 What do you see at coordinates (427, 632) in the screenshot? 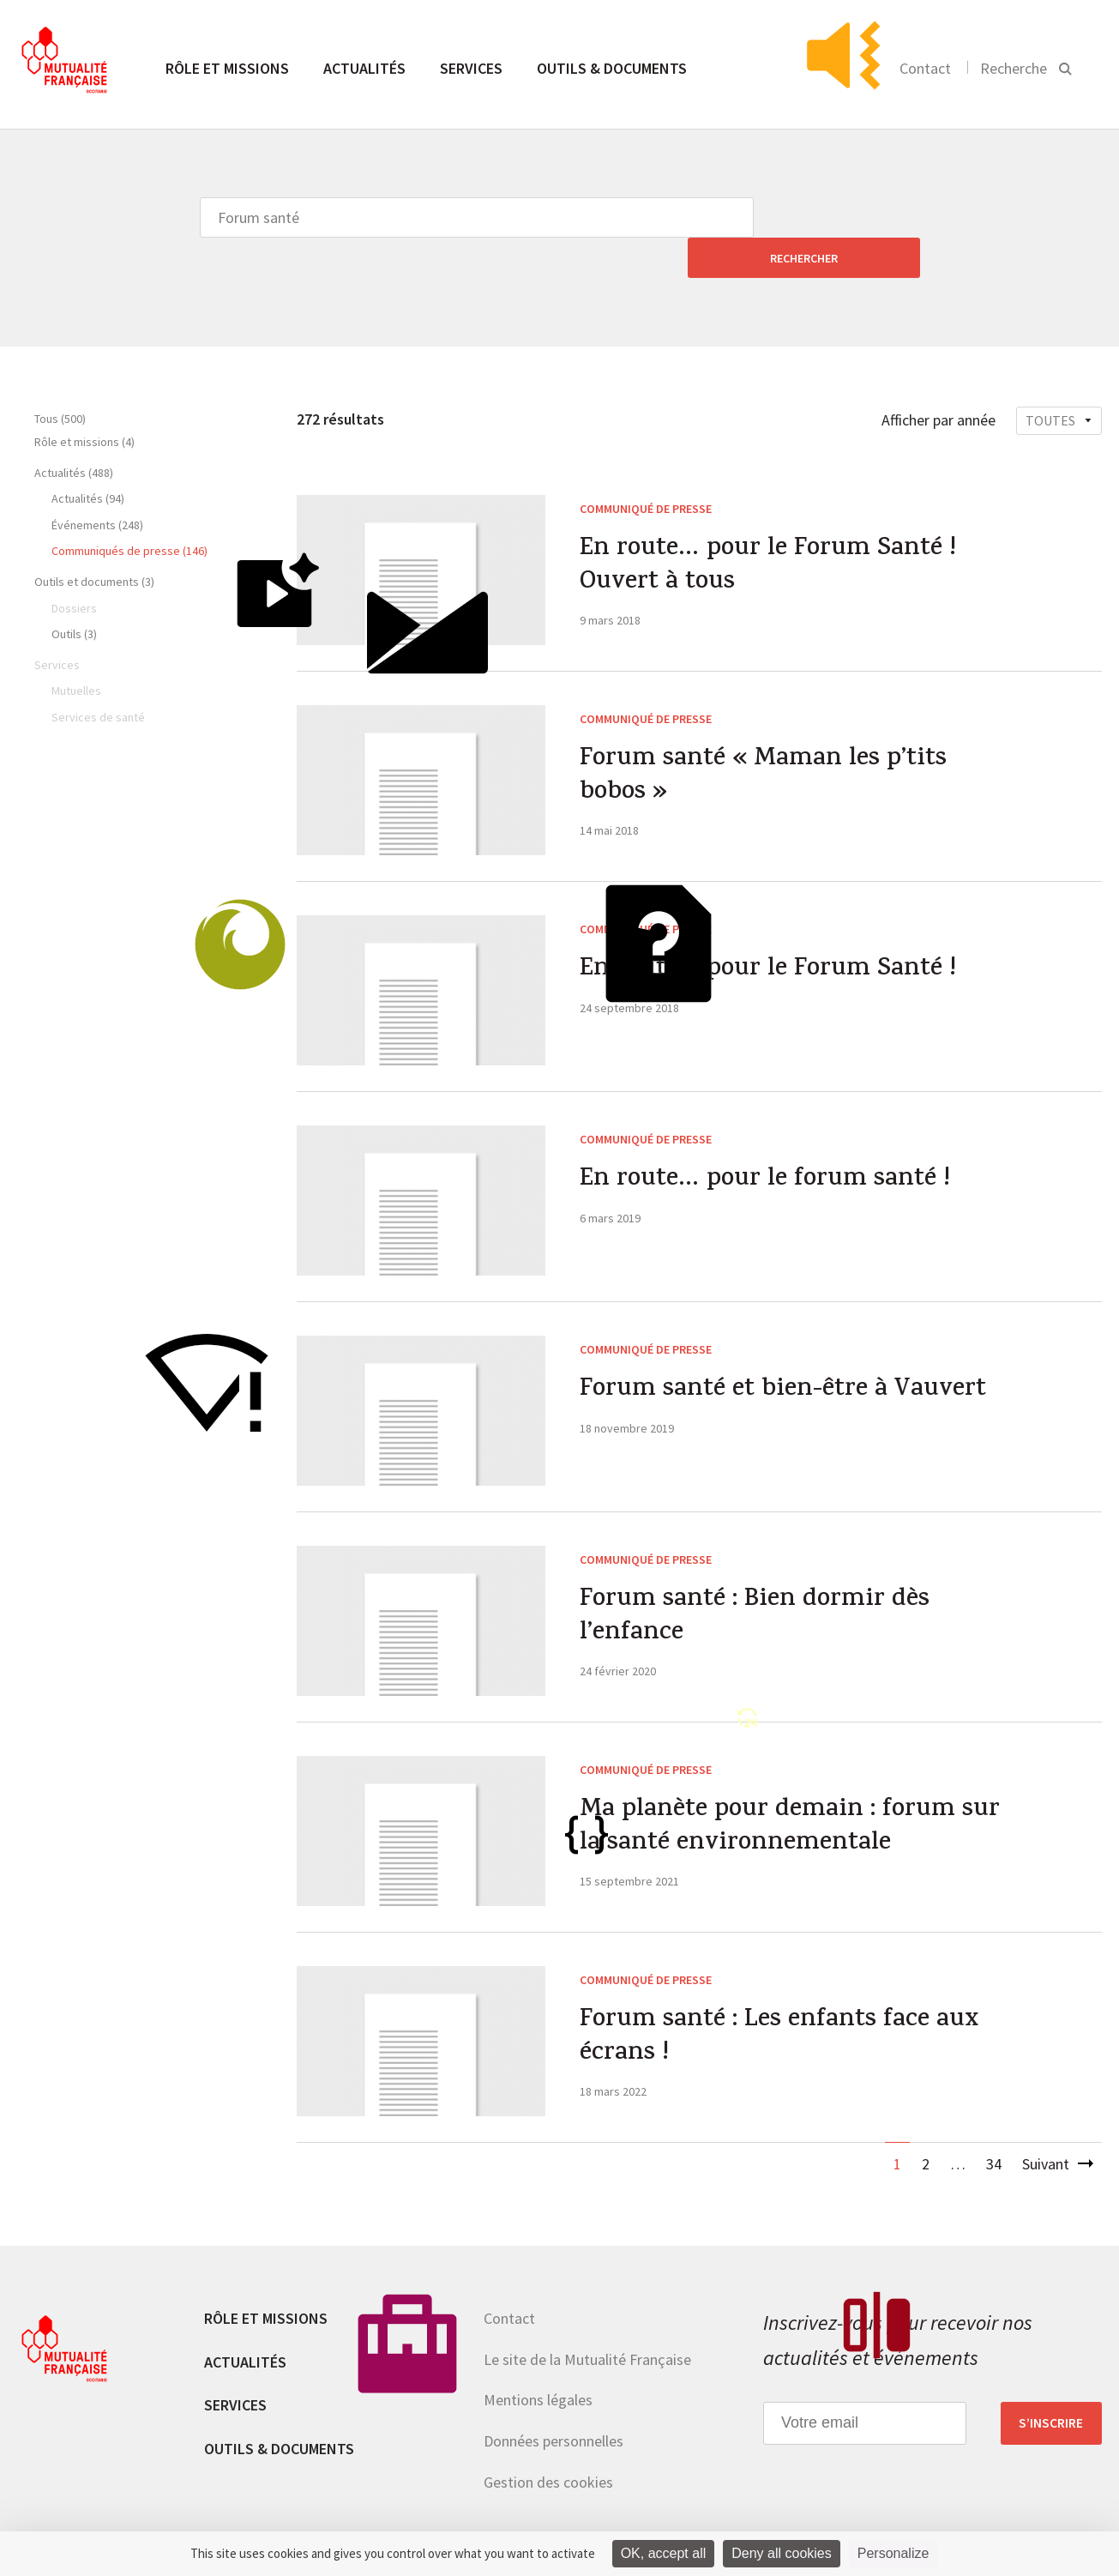
I see `Campaign Monitor logo` at bounding box center [427, 632].